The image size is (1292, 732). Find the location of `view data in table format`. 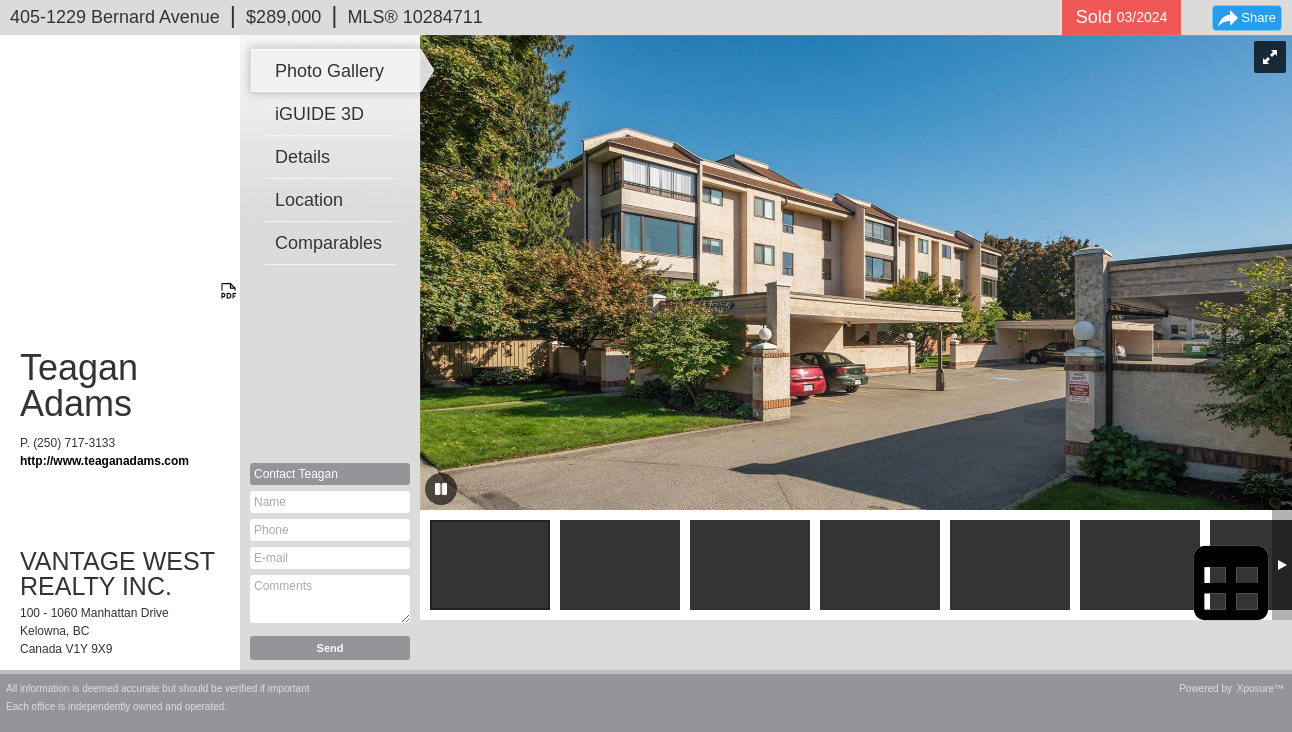

view data in table format is located at coordinates (1231, 583).